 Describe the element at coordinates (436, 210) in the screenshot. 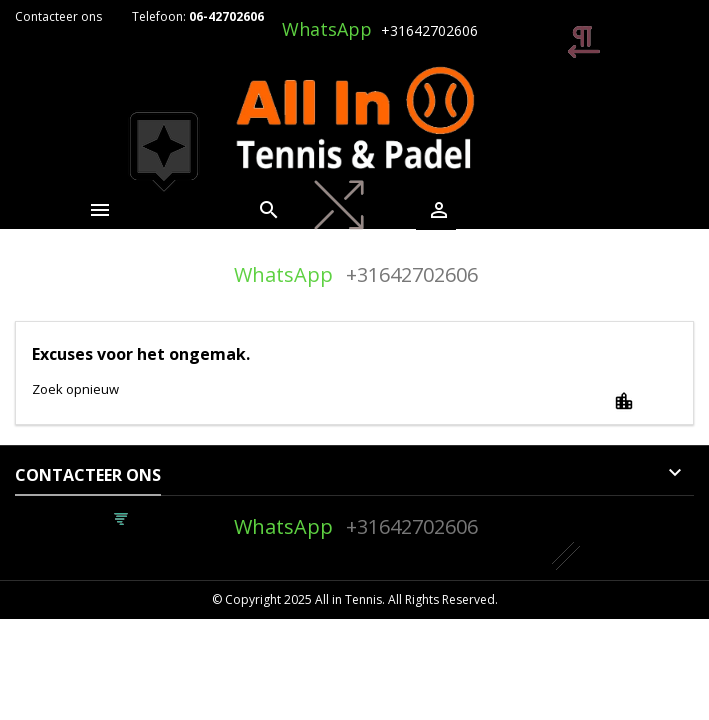

I see `crop image to square aspect ratio` at that location.